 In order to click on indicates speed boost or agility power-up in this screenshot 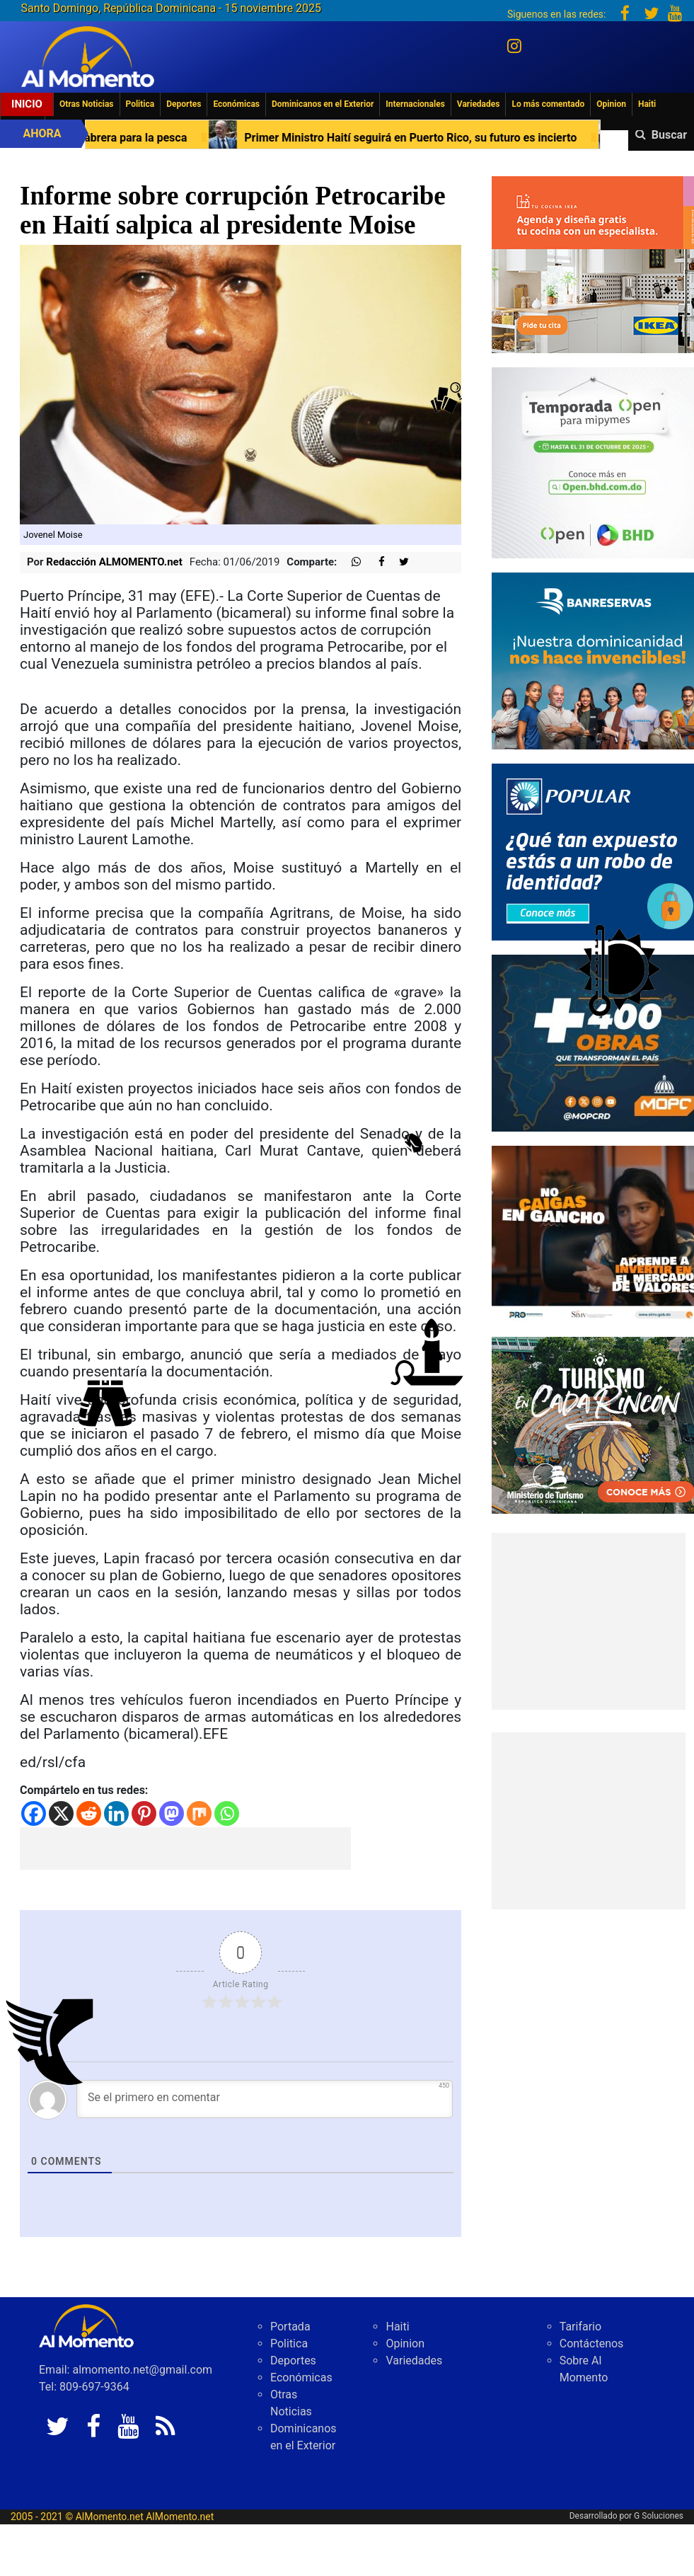, I will do `click(49, 2042)`.